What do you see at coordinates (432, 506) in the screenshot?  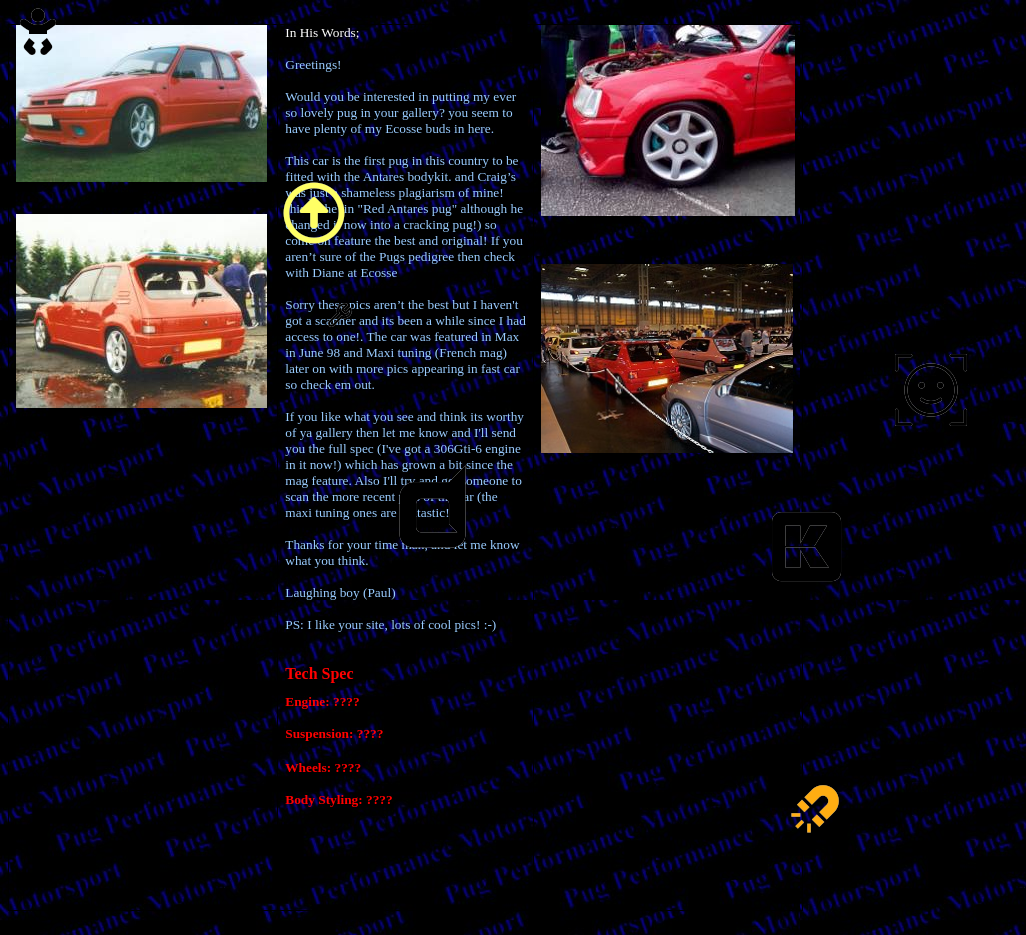 I see `dashcube brand logo` at bounding box center [432, 506].